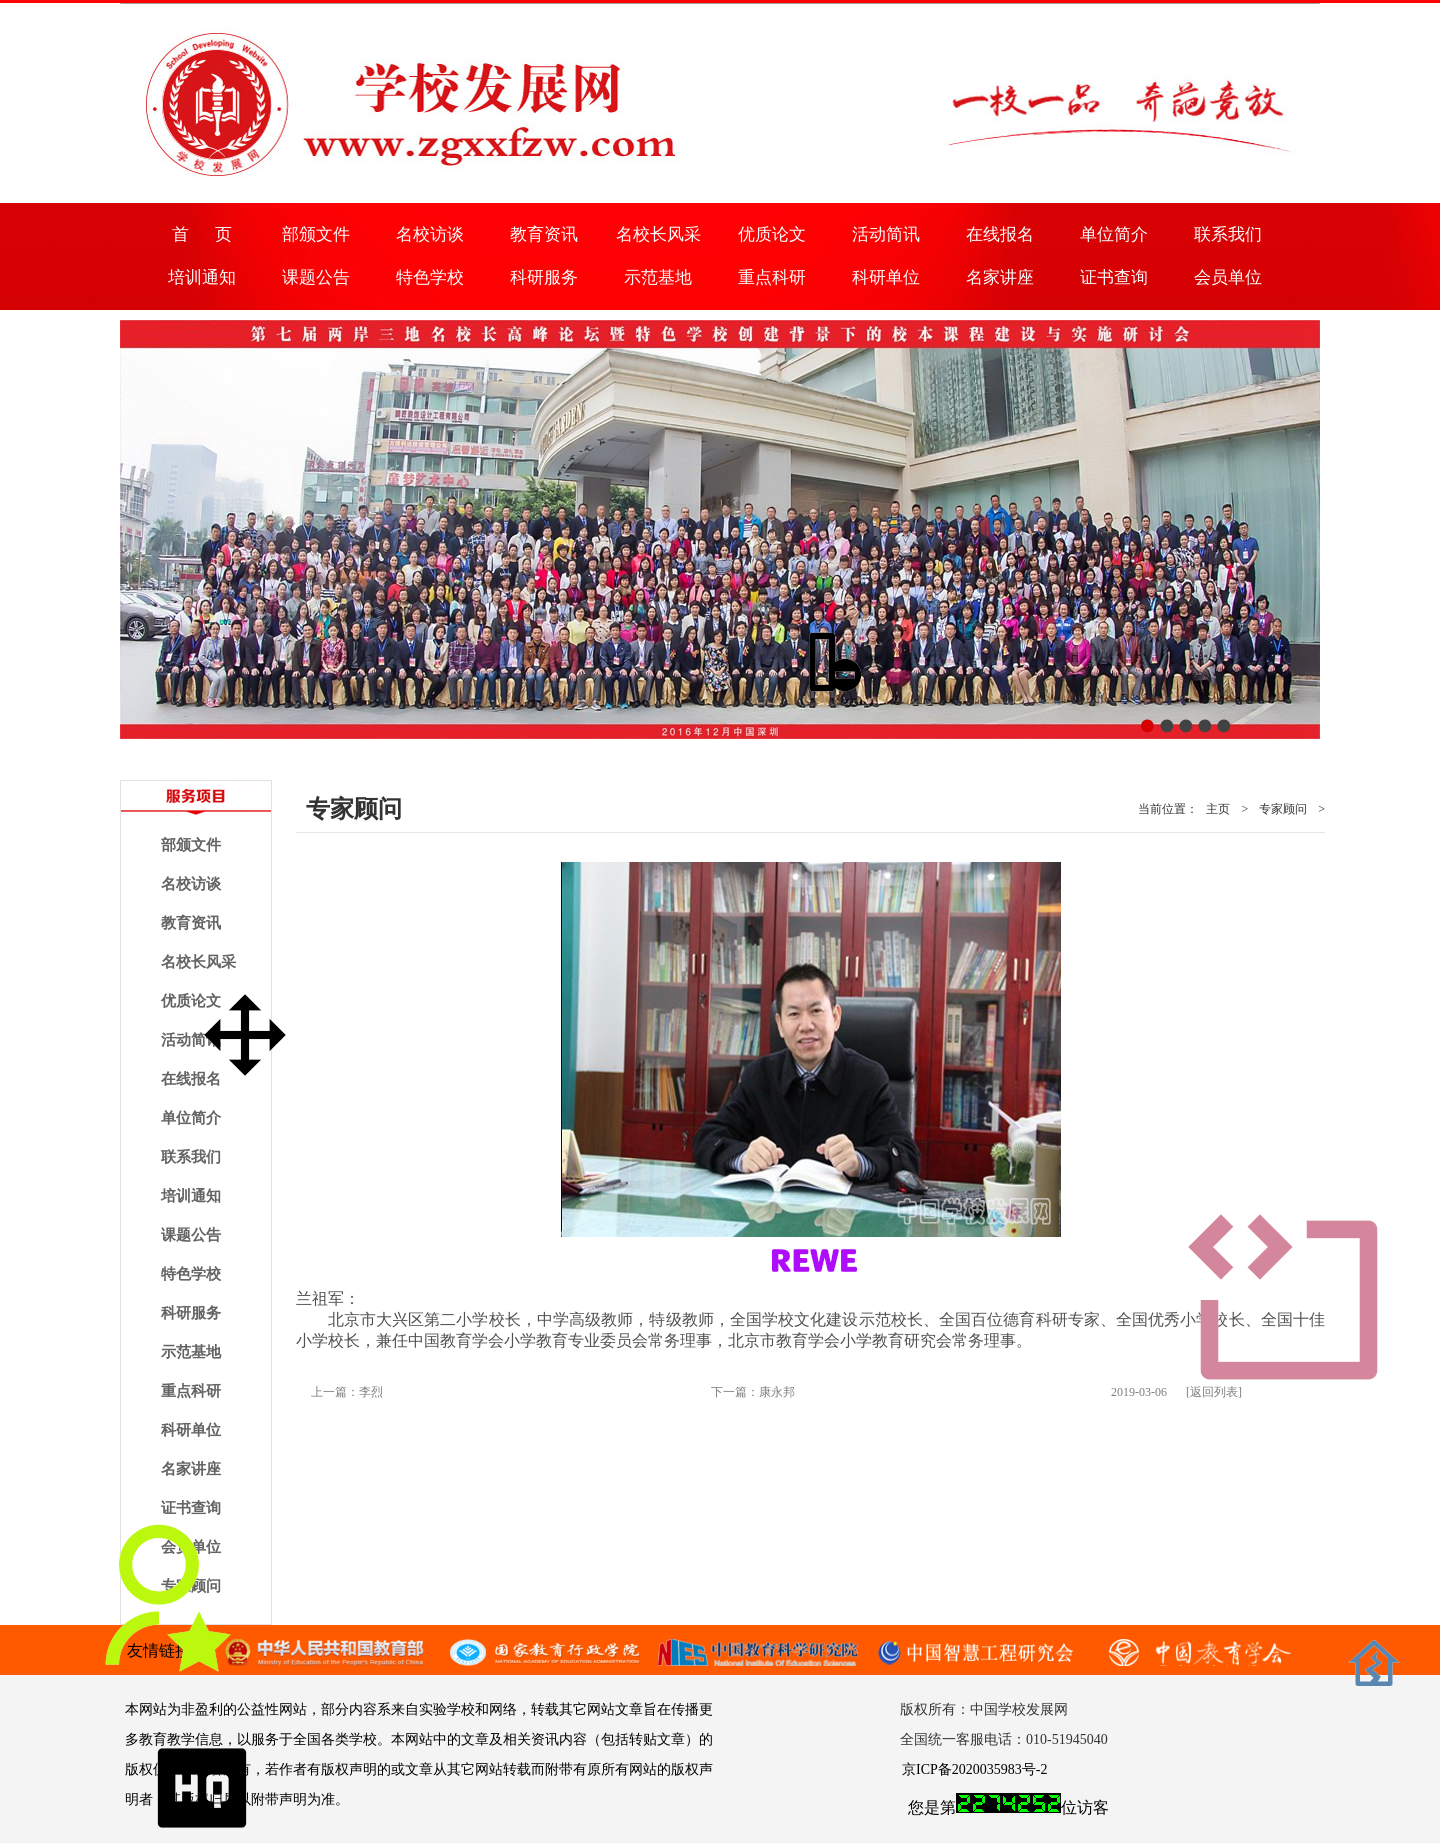 This screenshot has height=1843, width=1440. What do you see at coordinates (832, 662) in the screenshot?
I see `delete a column from a table or spreadsheet` at bounding box center [832, 662].